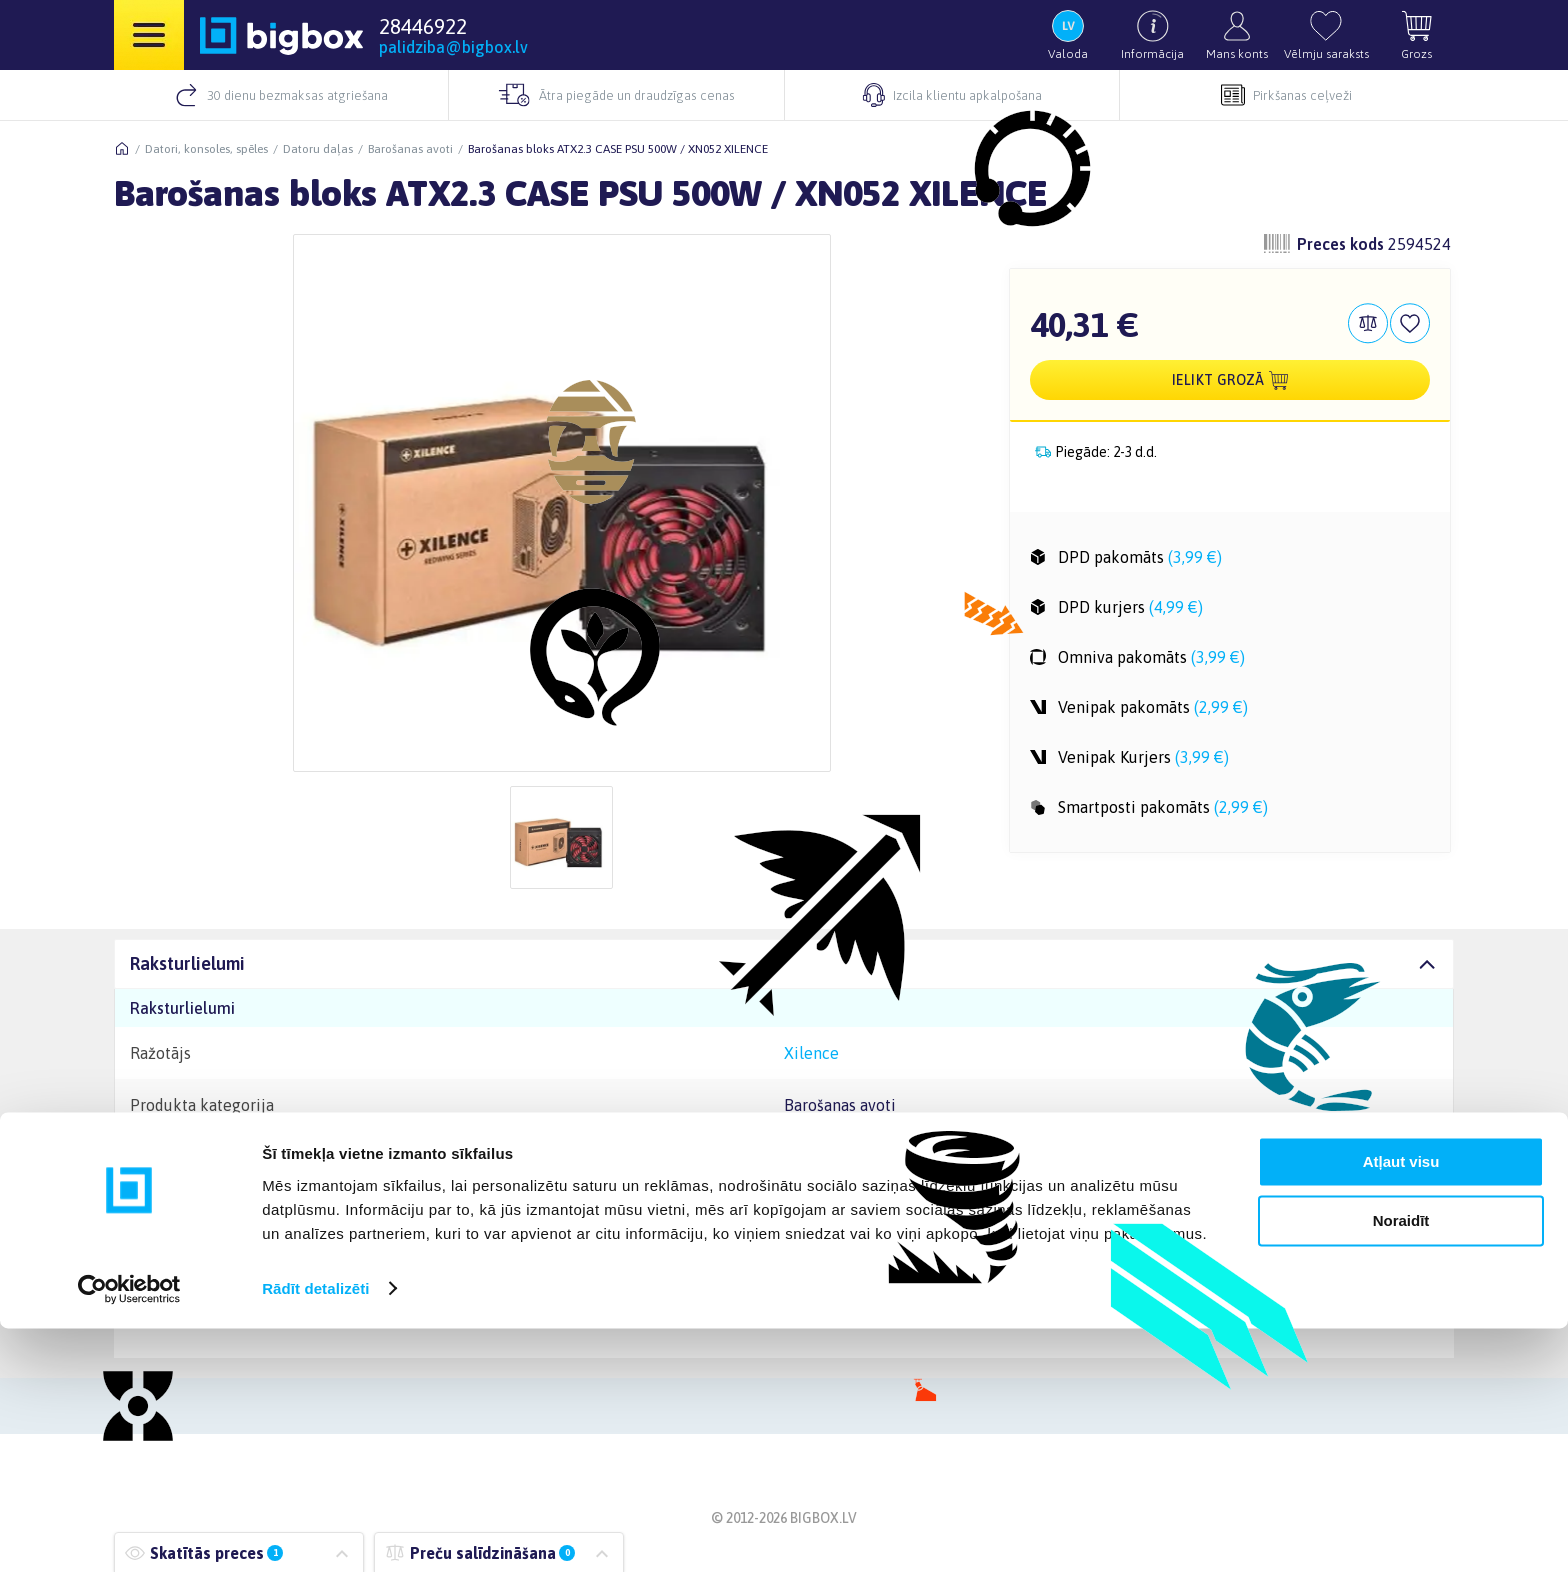  What do you see at coordinates (1209, 1321) in the screenshot?
I see `equip claws or melee weapon` at bounding box center [1209, 1321].